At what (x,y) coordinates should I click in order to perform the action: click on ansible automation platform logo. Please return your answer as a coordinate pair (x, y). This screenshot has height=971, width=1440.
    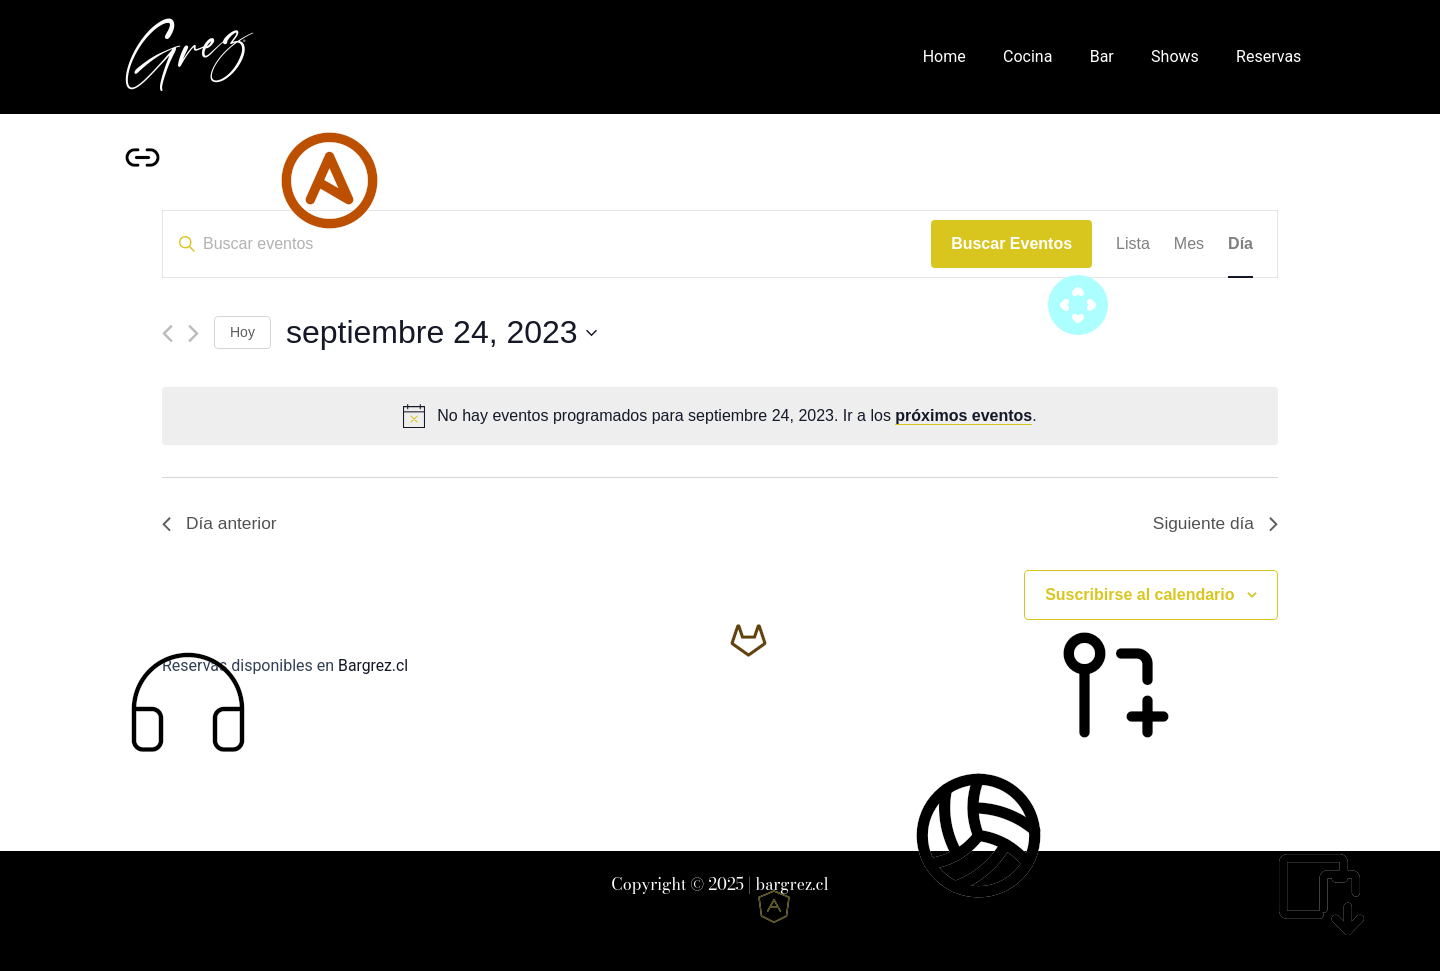
    Looking at the image, I should click on (329, 180).